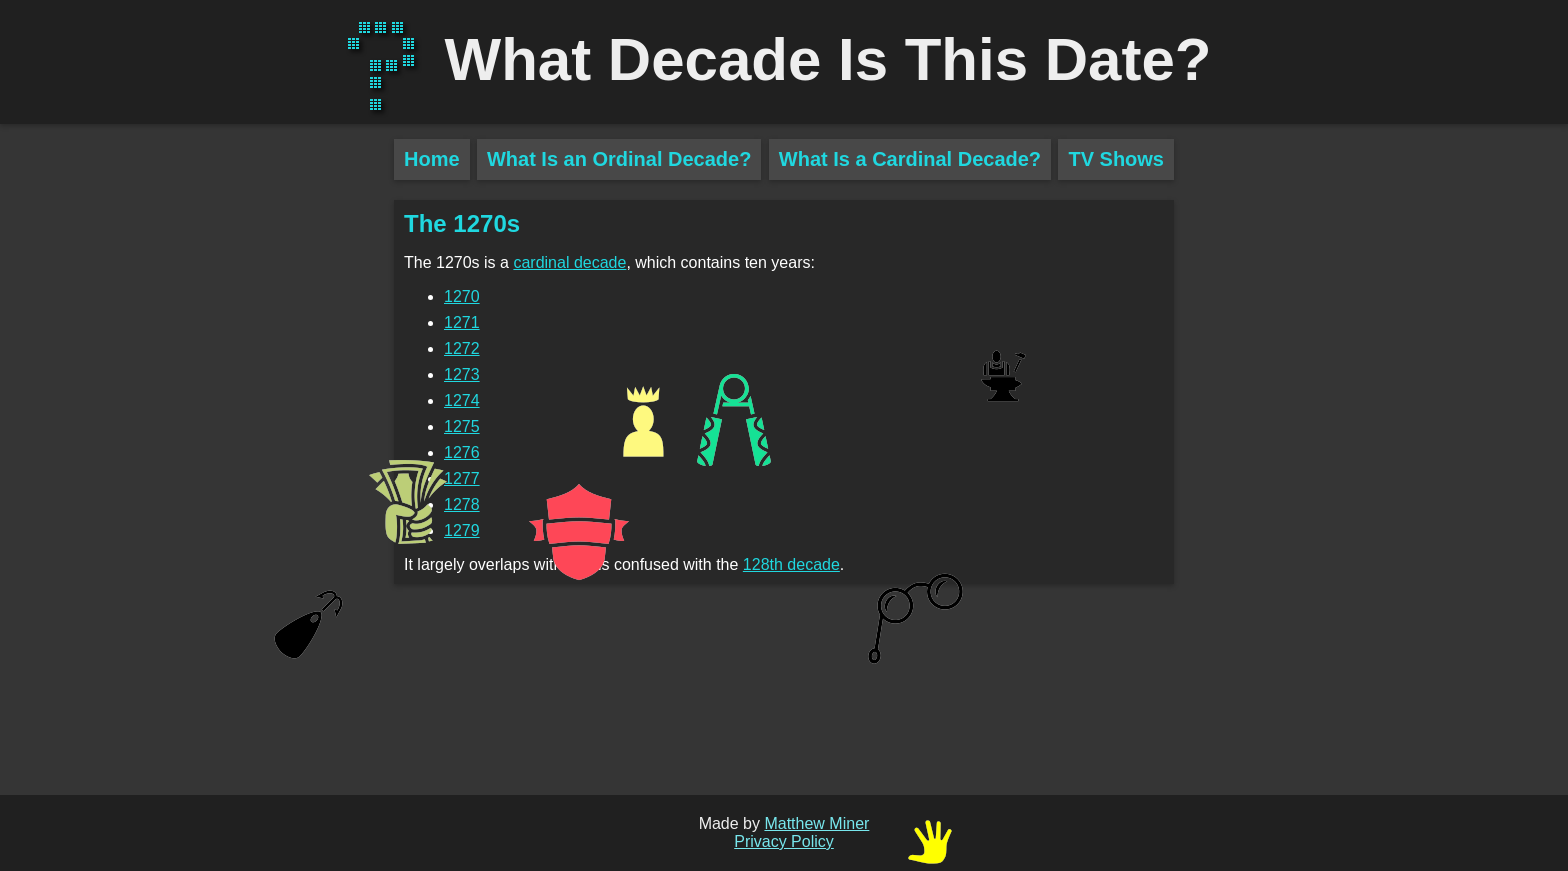 The height and width of the screenshot is (871, 1568). I want to click on access grip strength training exercises, so click(734, 420).